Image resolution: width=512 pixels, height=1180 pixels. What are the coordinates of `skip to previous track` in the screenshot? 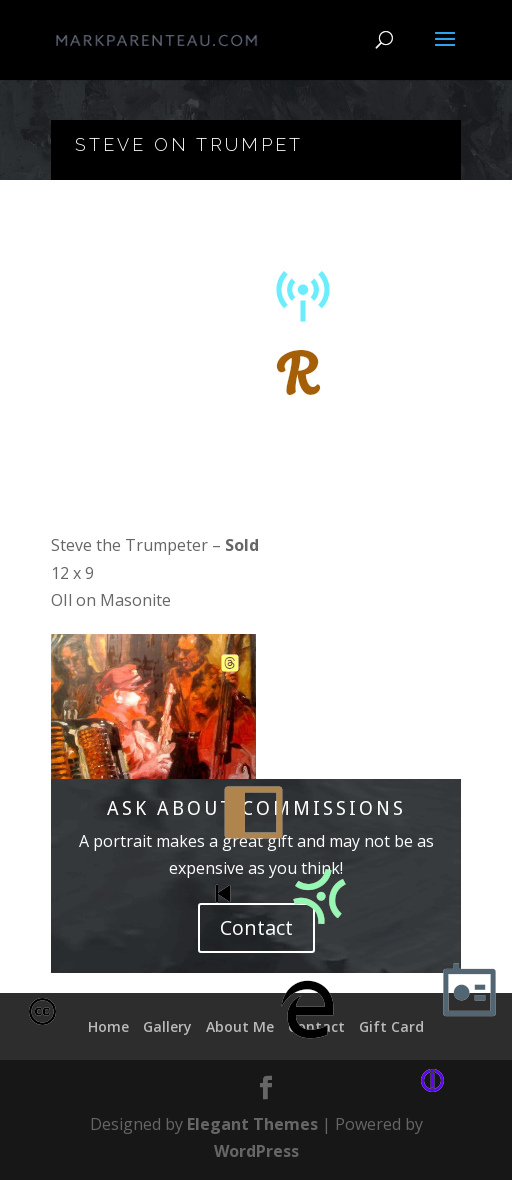 It's located at (222, 893).